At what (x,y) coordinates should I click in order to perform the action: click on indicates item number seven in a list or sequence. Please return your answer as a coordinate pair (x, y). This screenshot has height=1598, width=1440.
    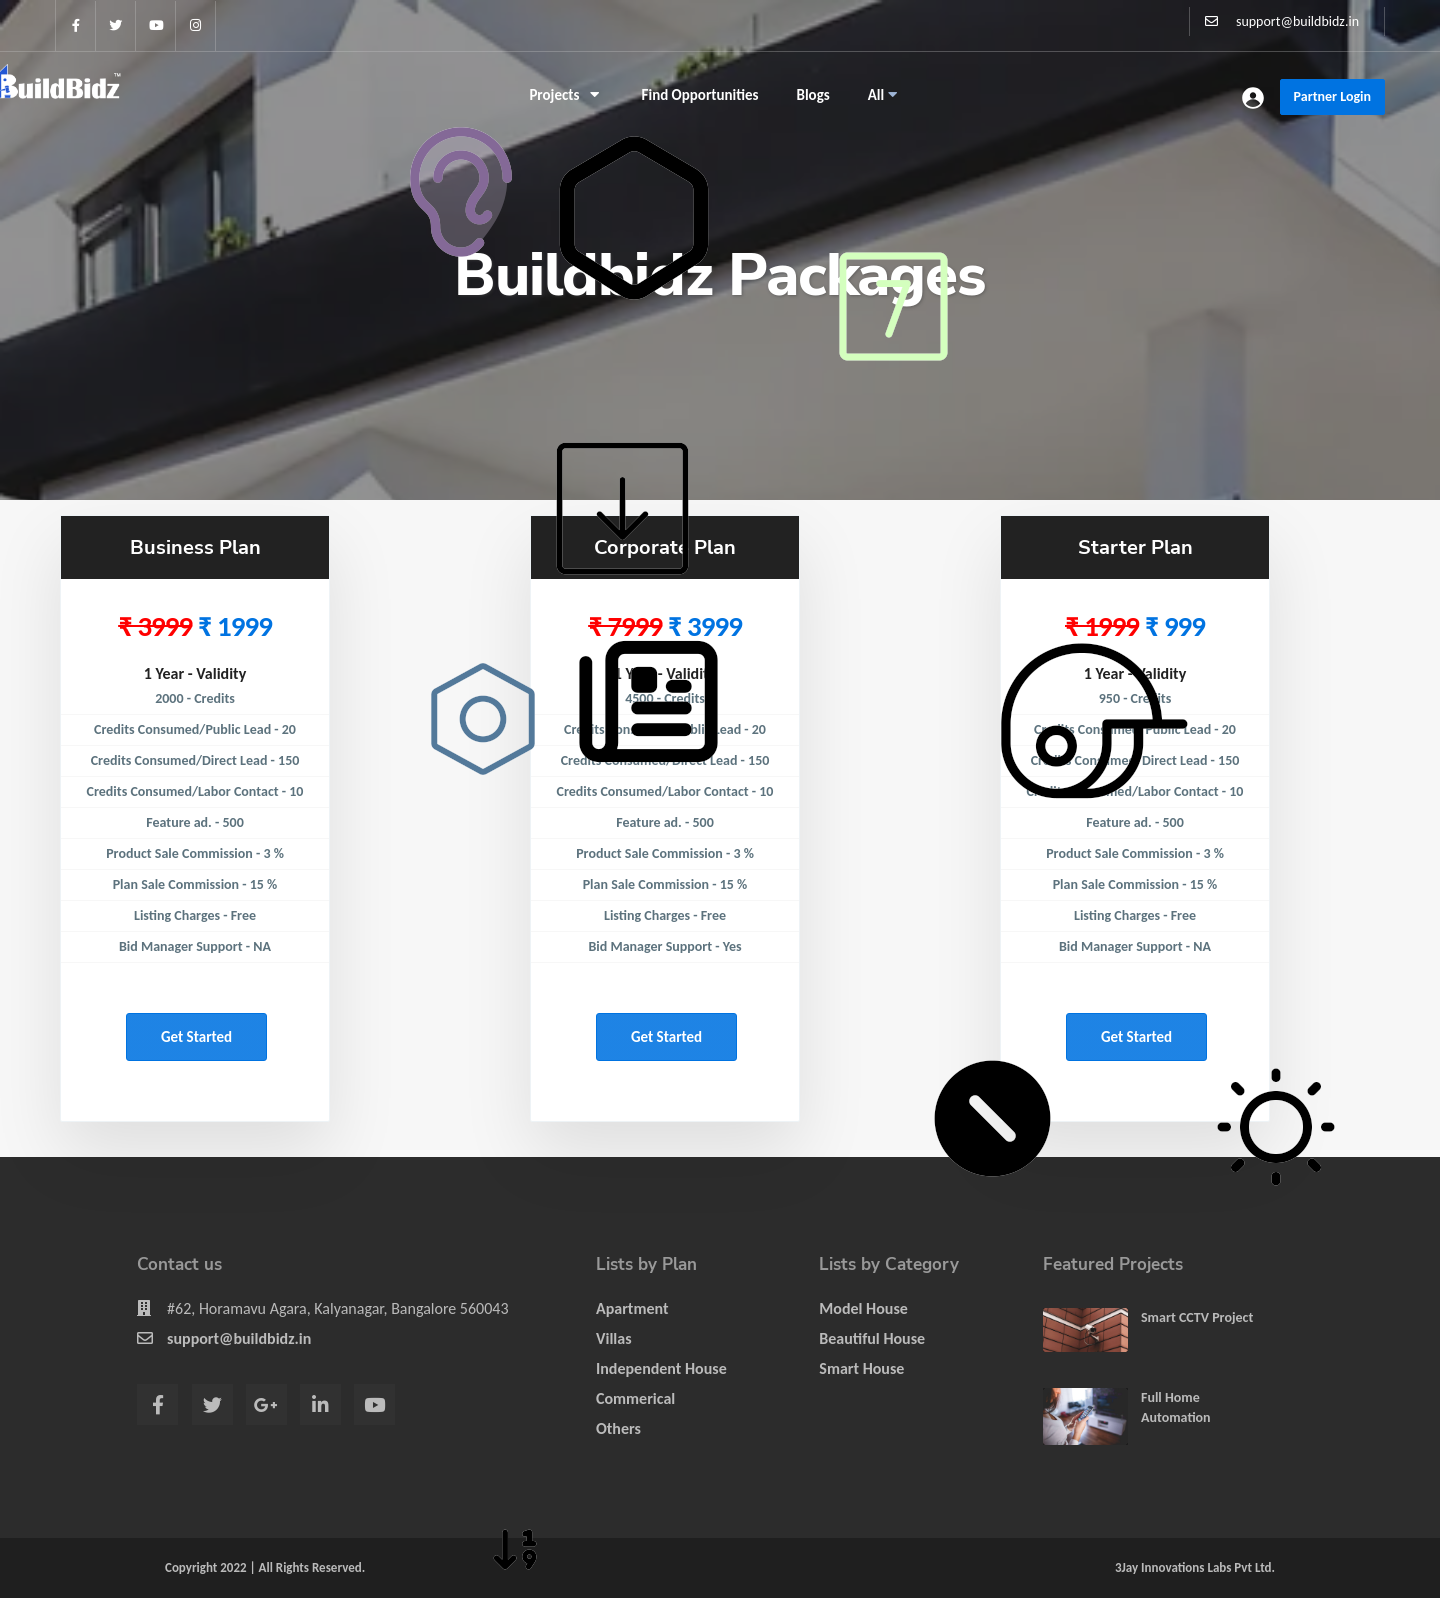
    Looking at the image, I should click on (893, 306).